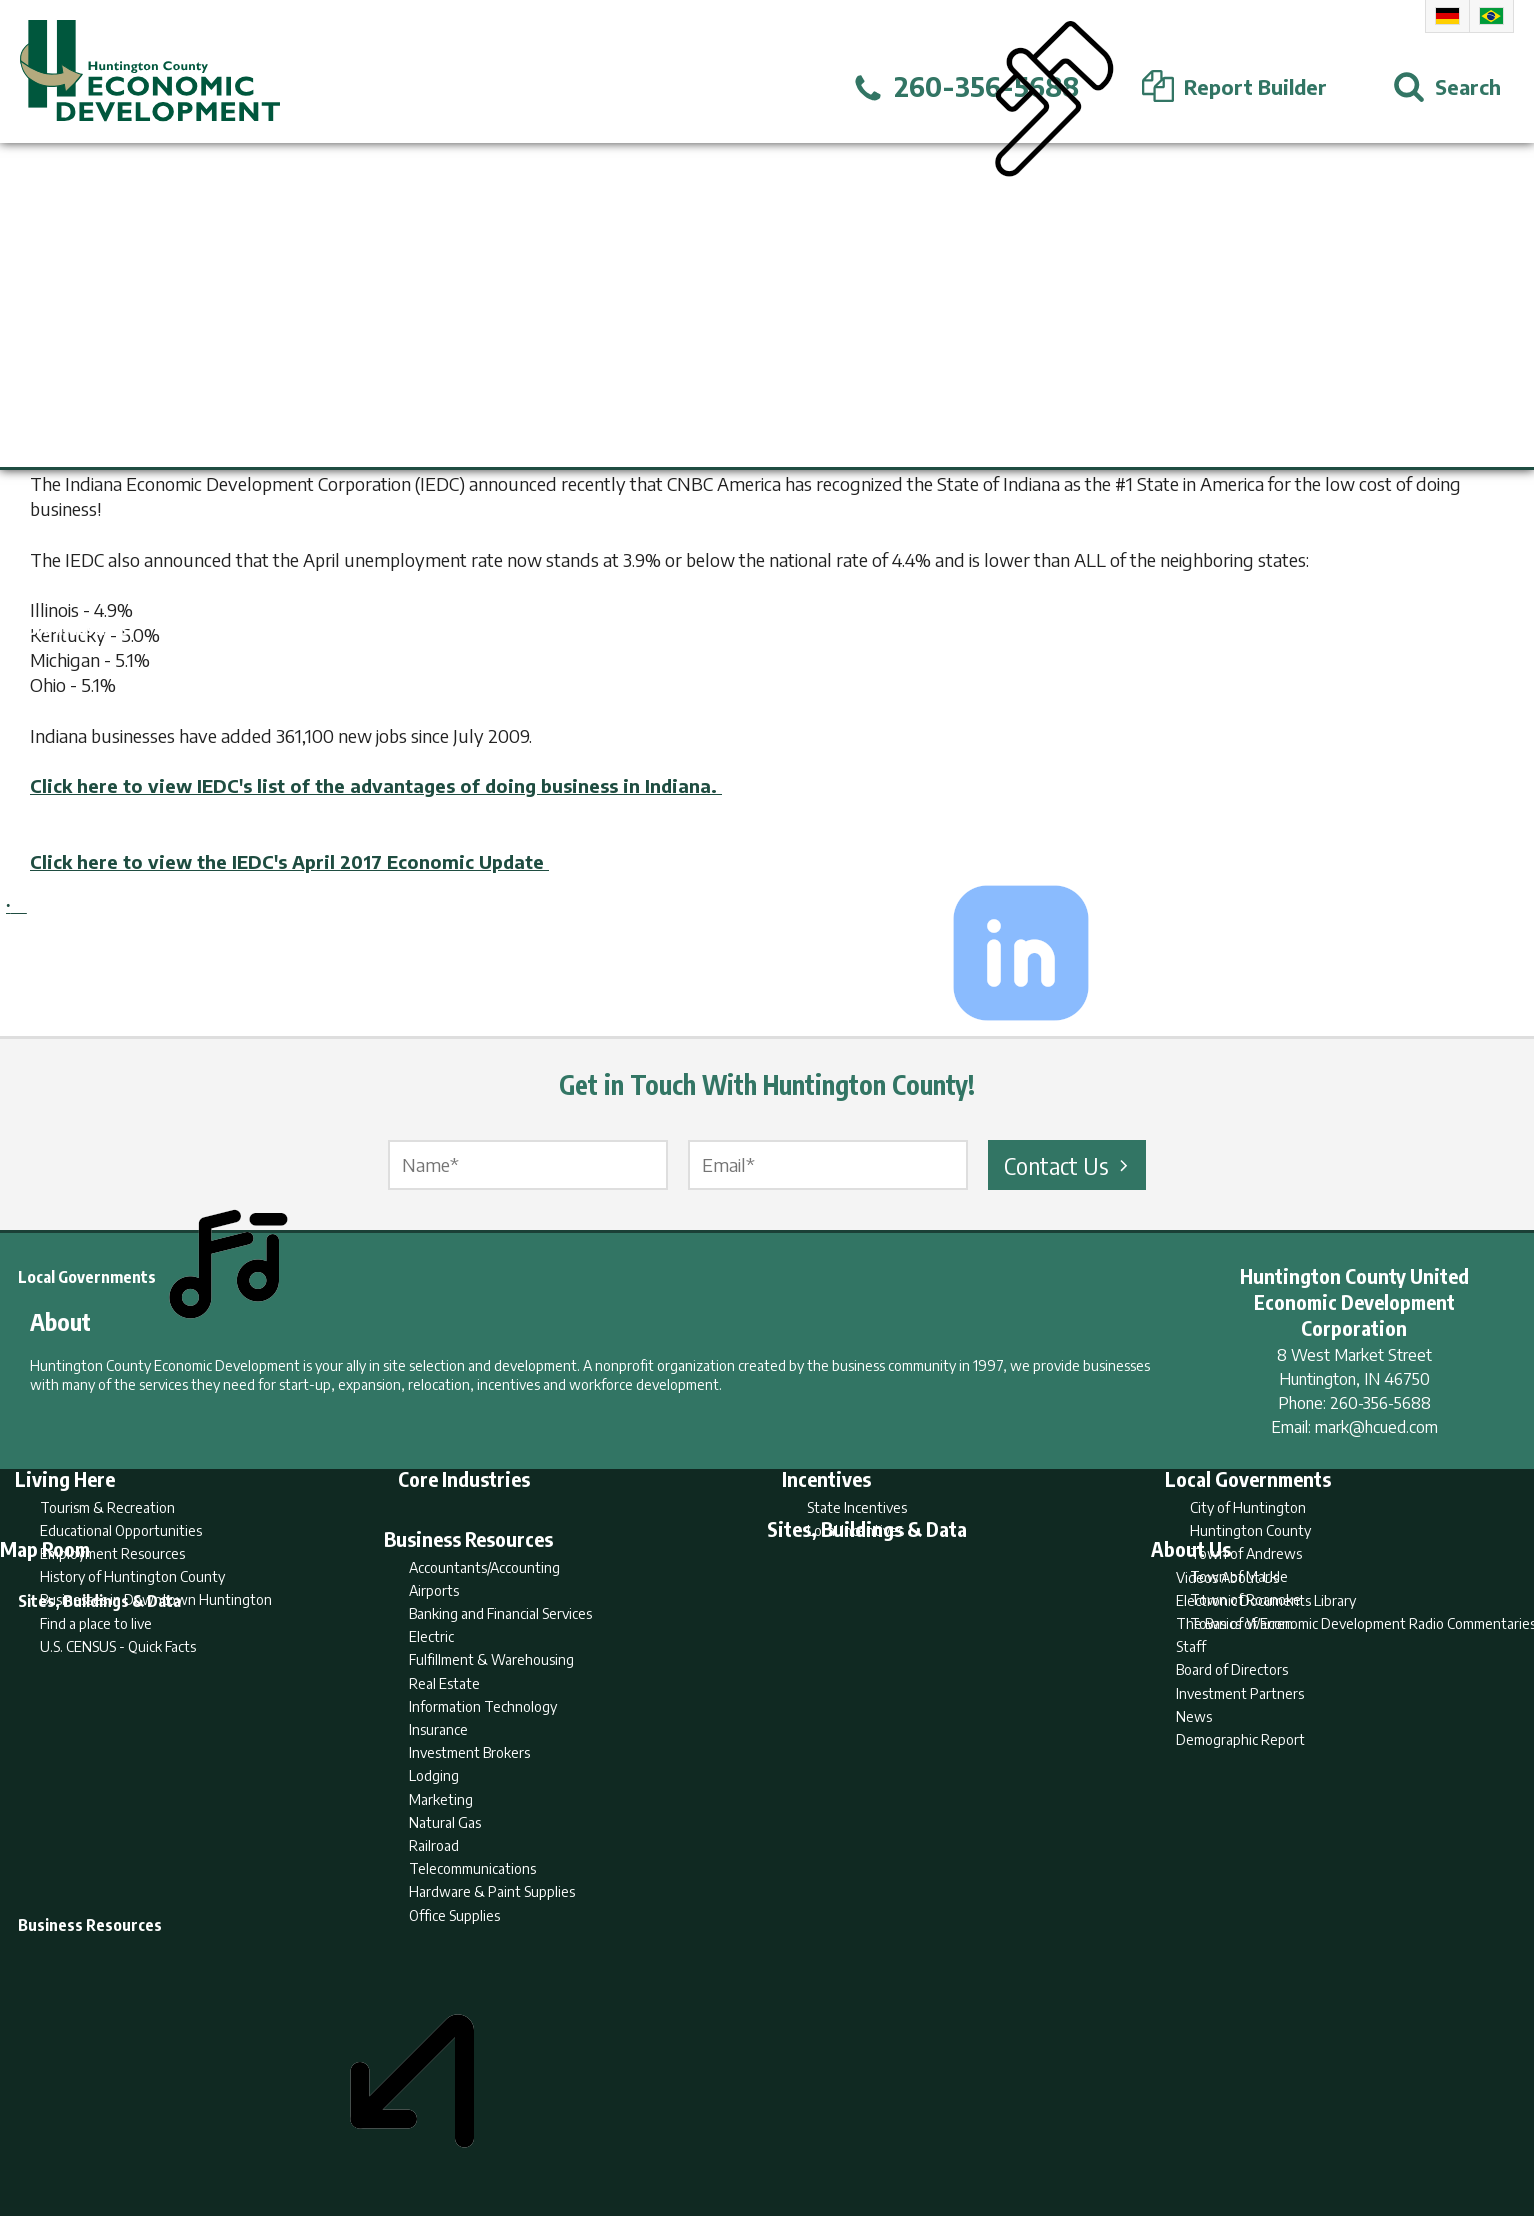  What do you see at coordinates (1046, 98) in the screenshot?
I see `access plumbing or maintenance tools` at bounding box center [1046, 98].